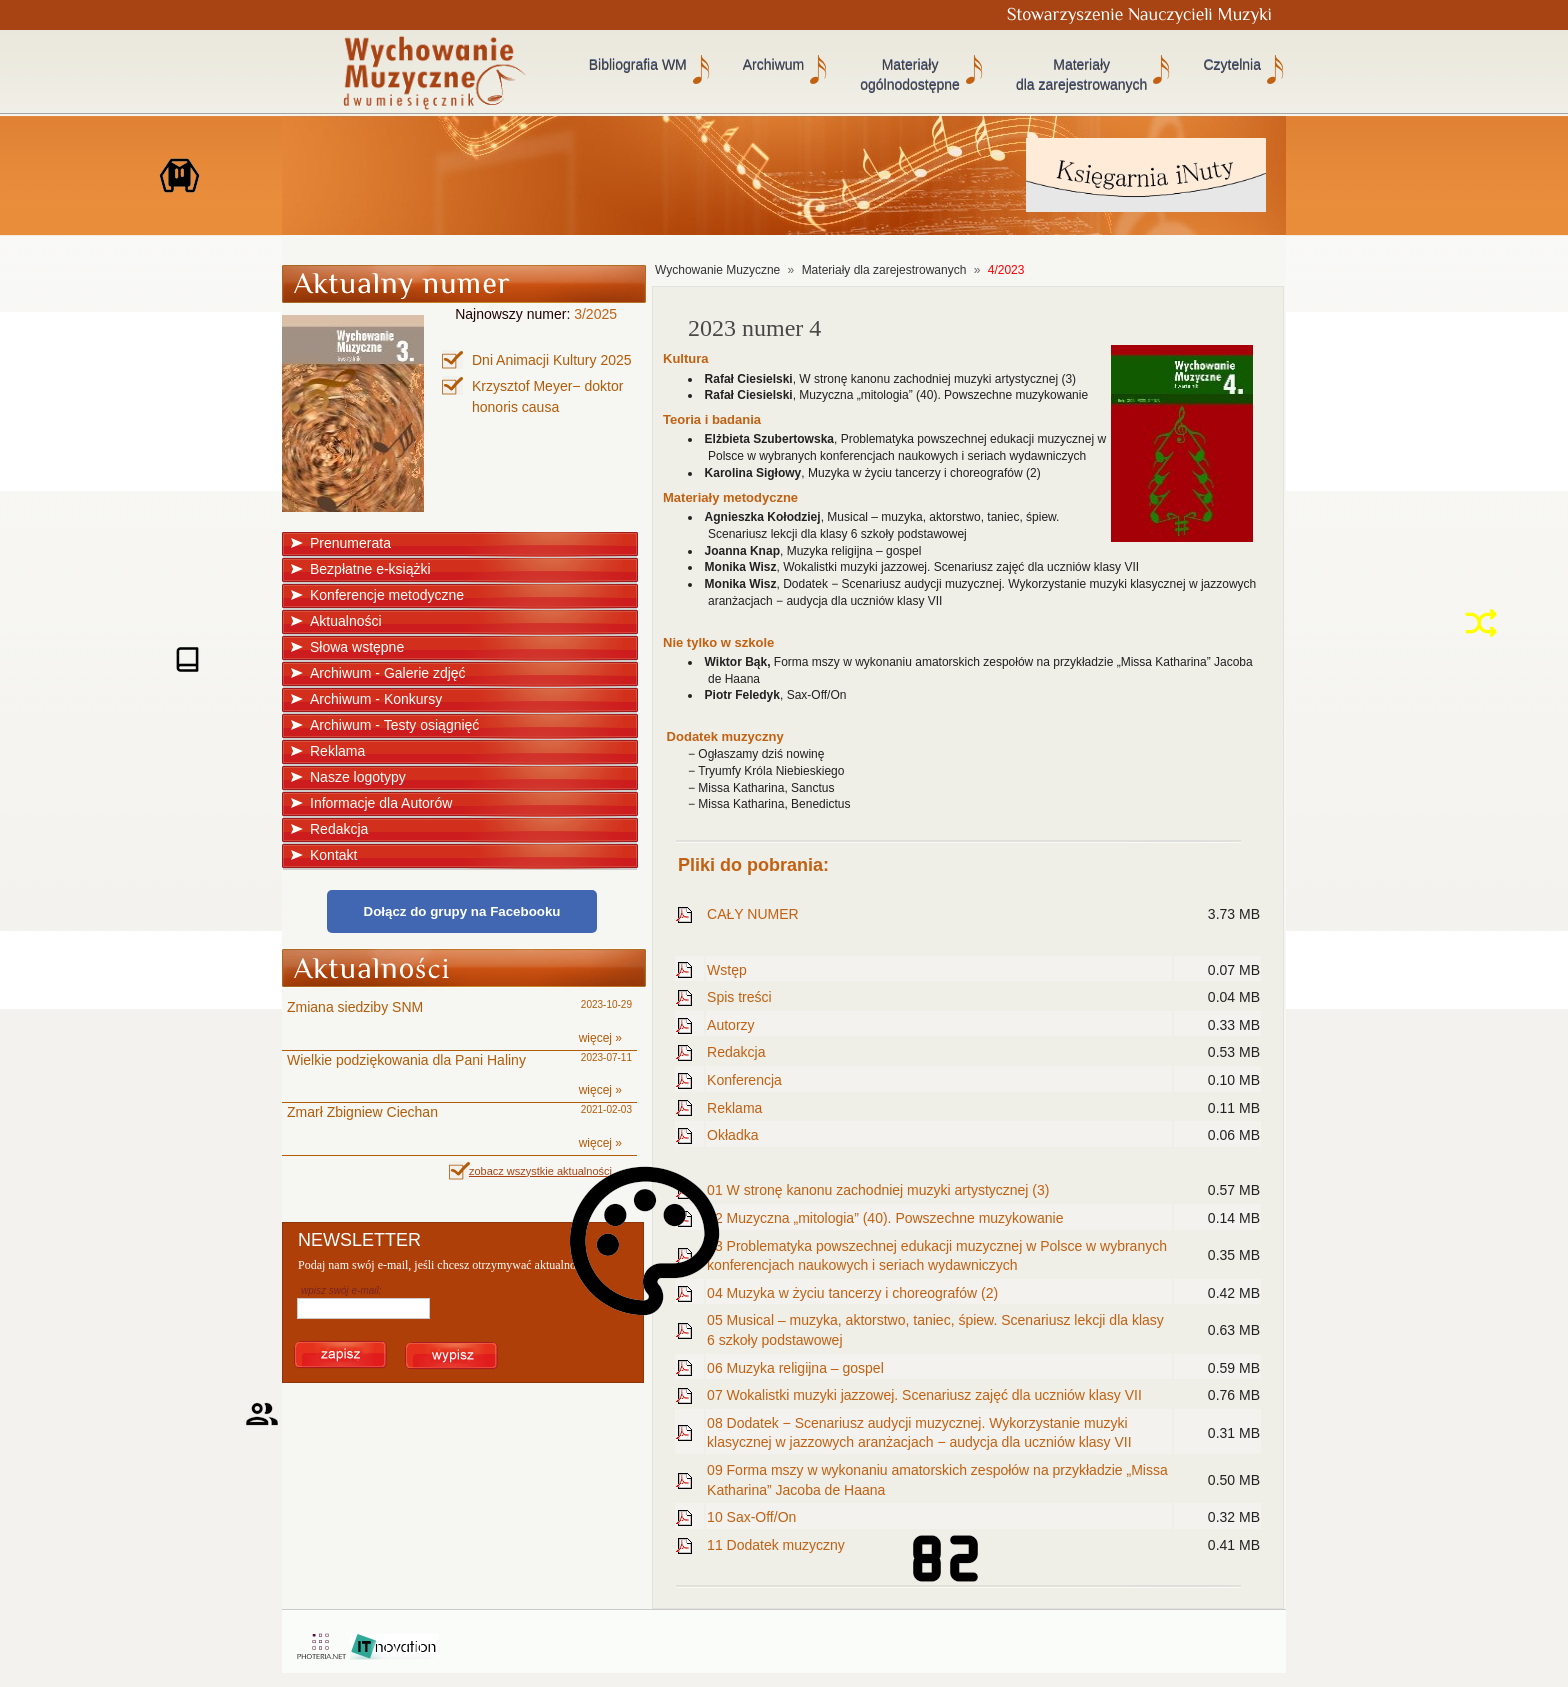 The image size is (1568, 1687). I want to click on shuffle playlist or queue, so click(1481, 623).